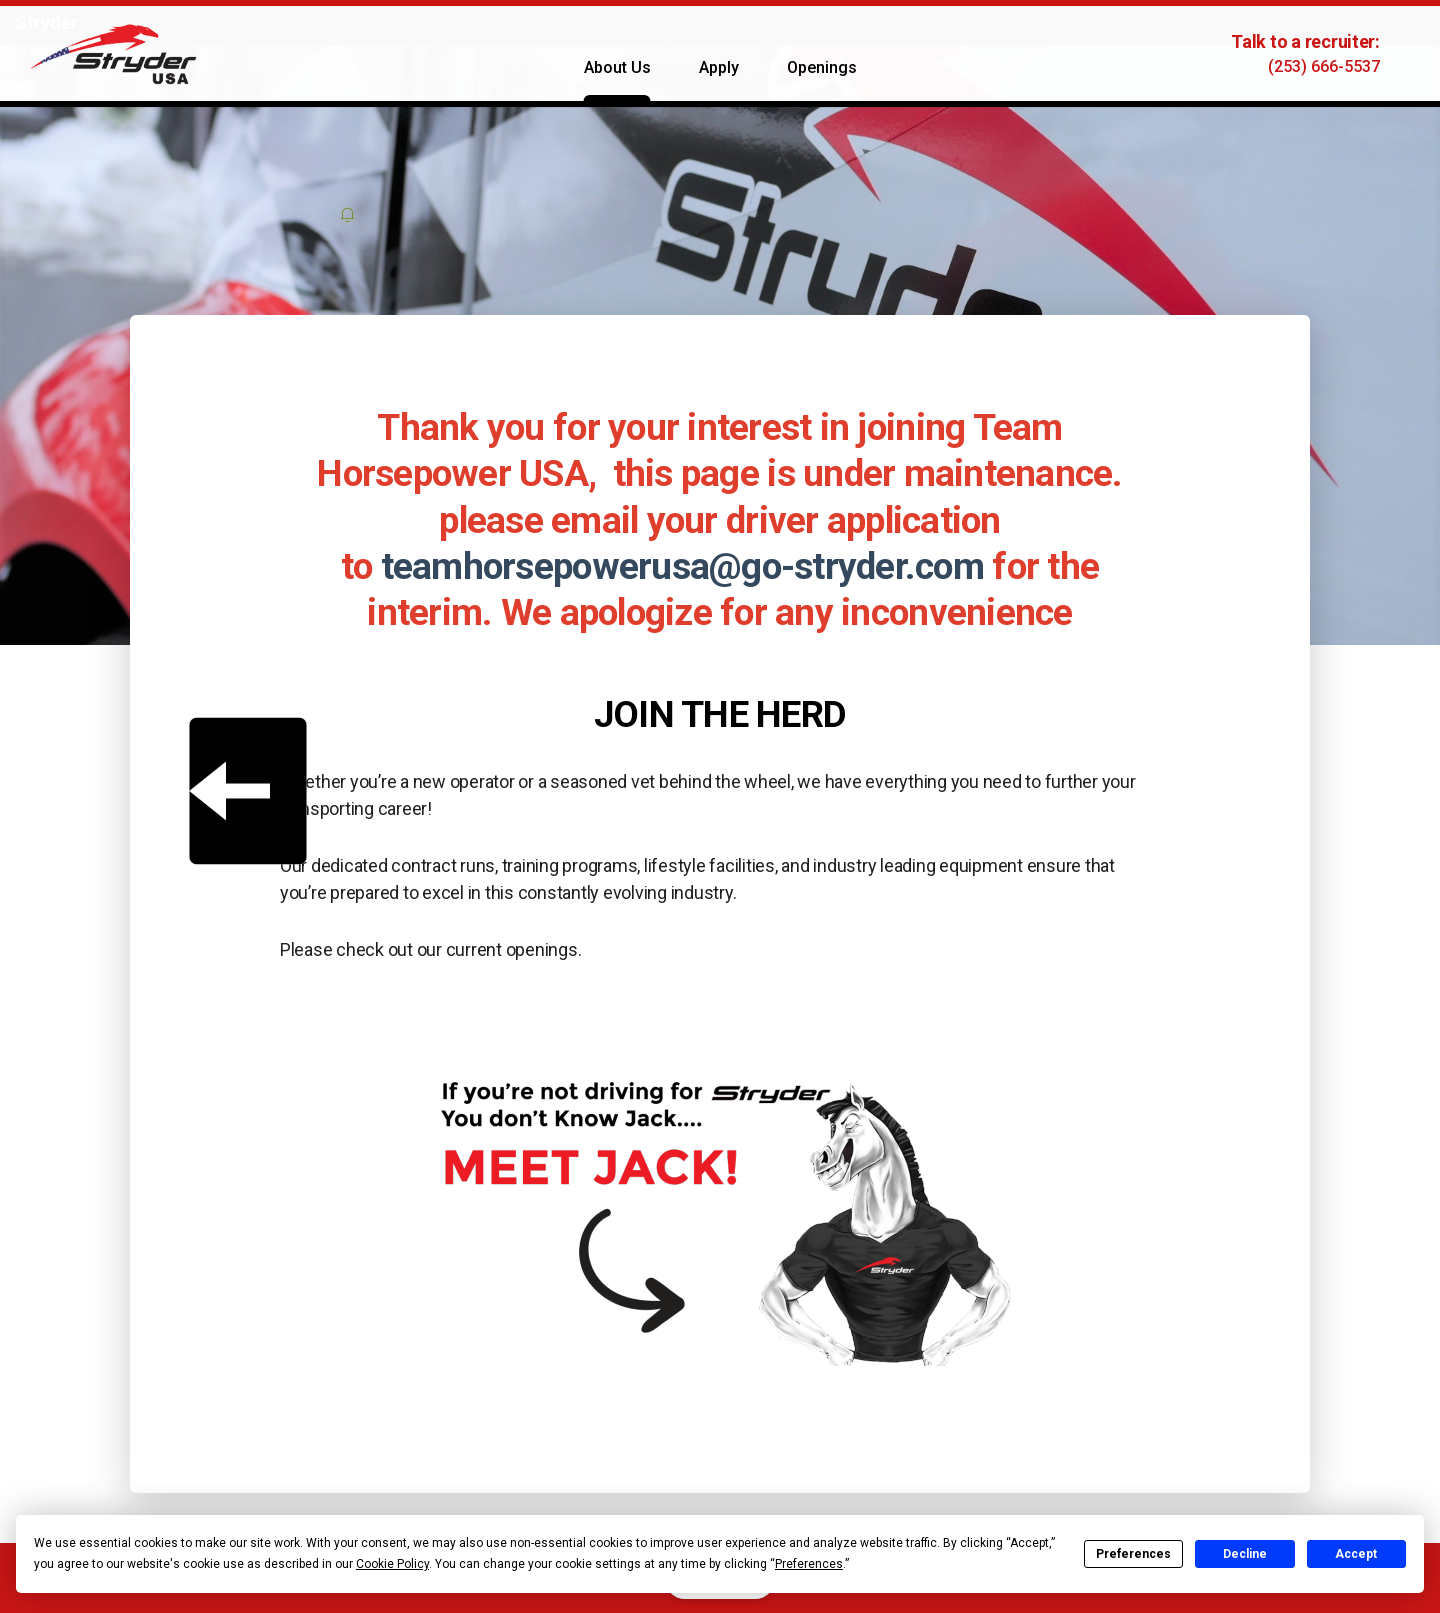 Image resolution: width=1440 pixels, height=1613 pixels. What do you see at coordinates (347, 214) in the screenshot?
I see `notification or alert indicator` at bounding box center [347, 214].